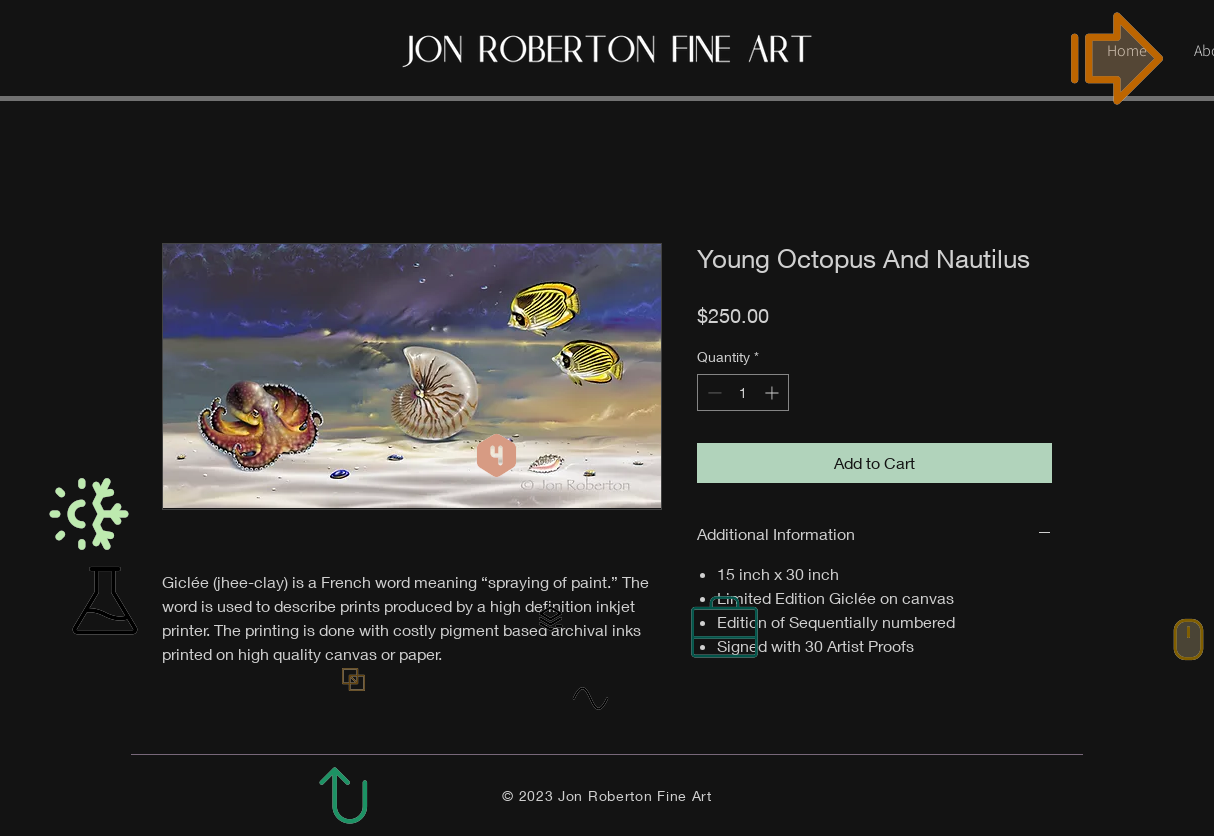 This screenshot has width=1214, height=836. What do you see at coordinates (1188, 639) in the screenshot?
I see `adjust mouse or cursor settings` at bounding box center [1188, 639].